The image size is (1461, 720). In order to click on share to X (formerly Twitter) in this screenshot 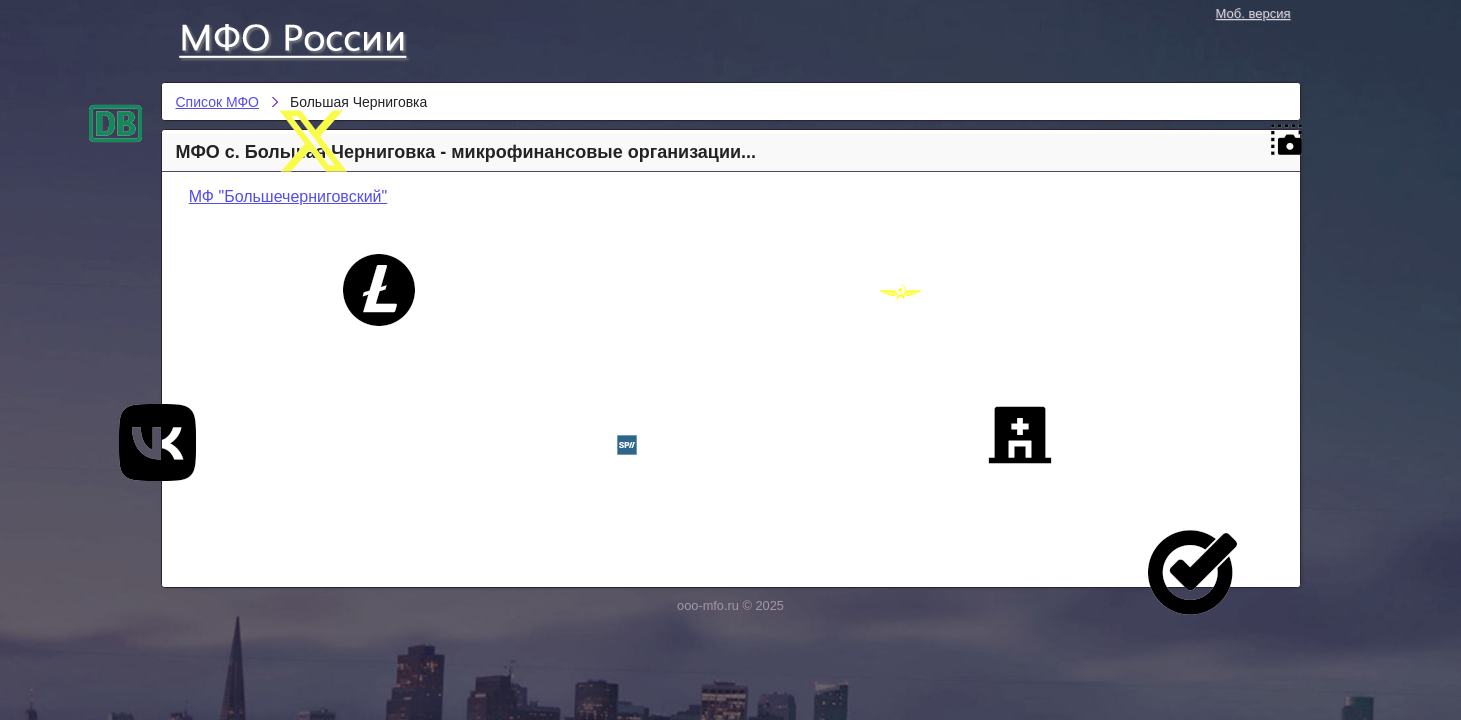, I will do `click(313, 141)`.